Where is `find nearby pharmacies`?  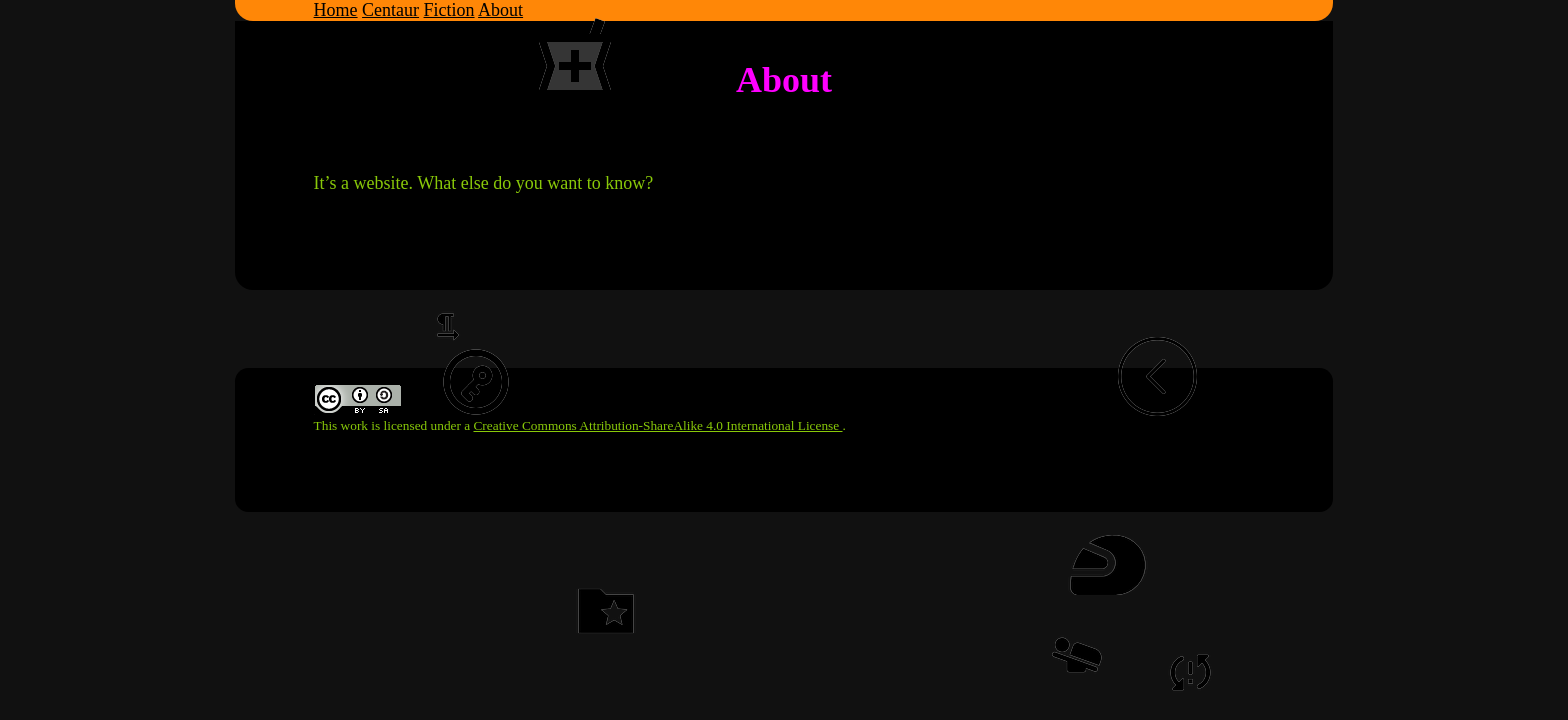 find nearby pharmacies is located at coordinates (575, 62).